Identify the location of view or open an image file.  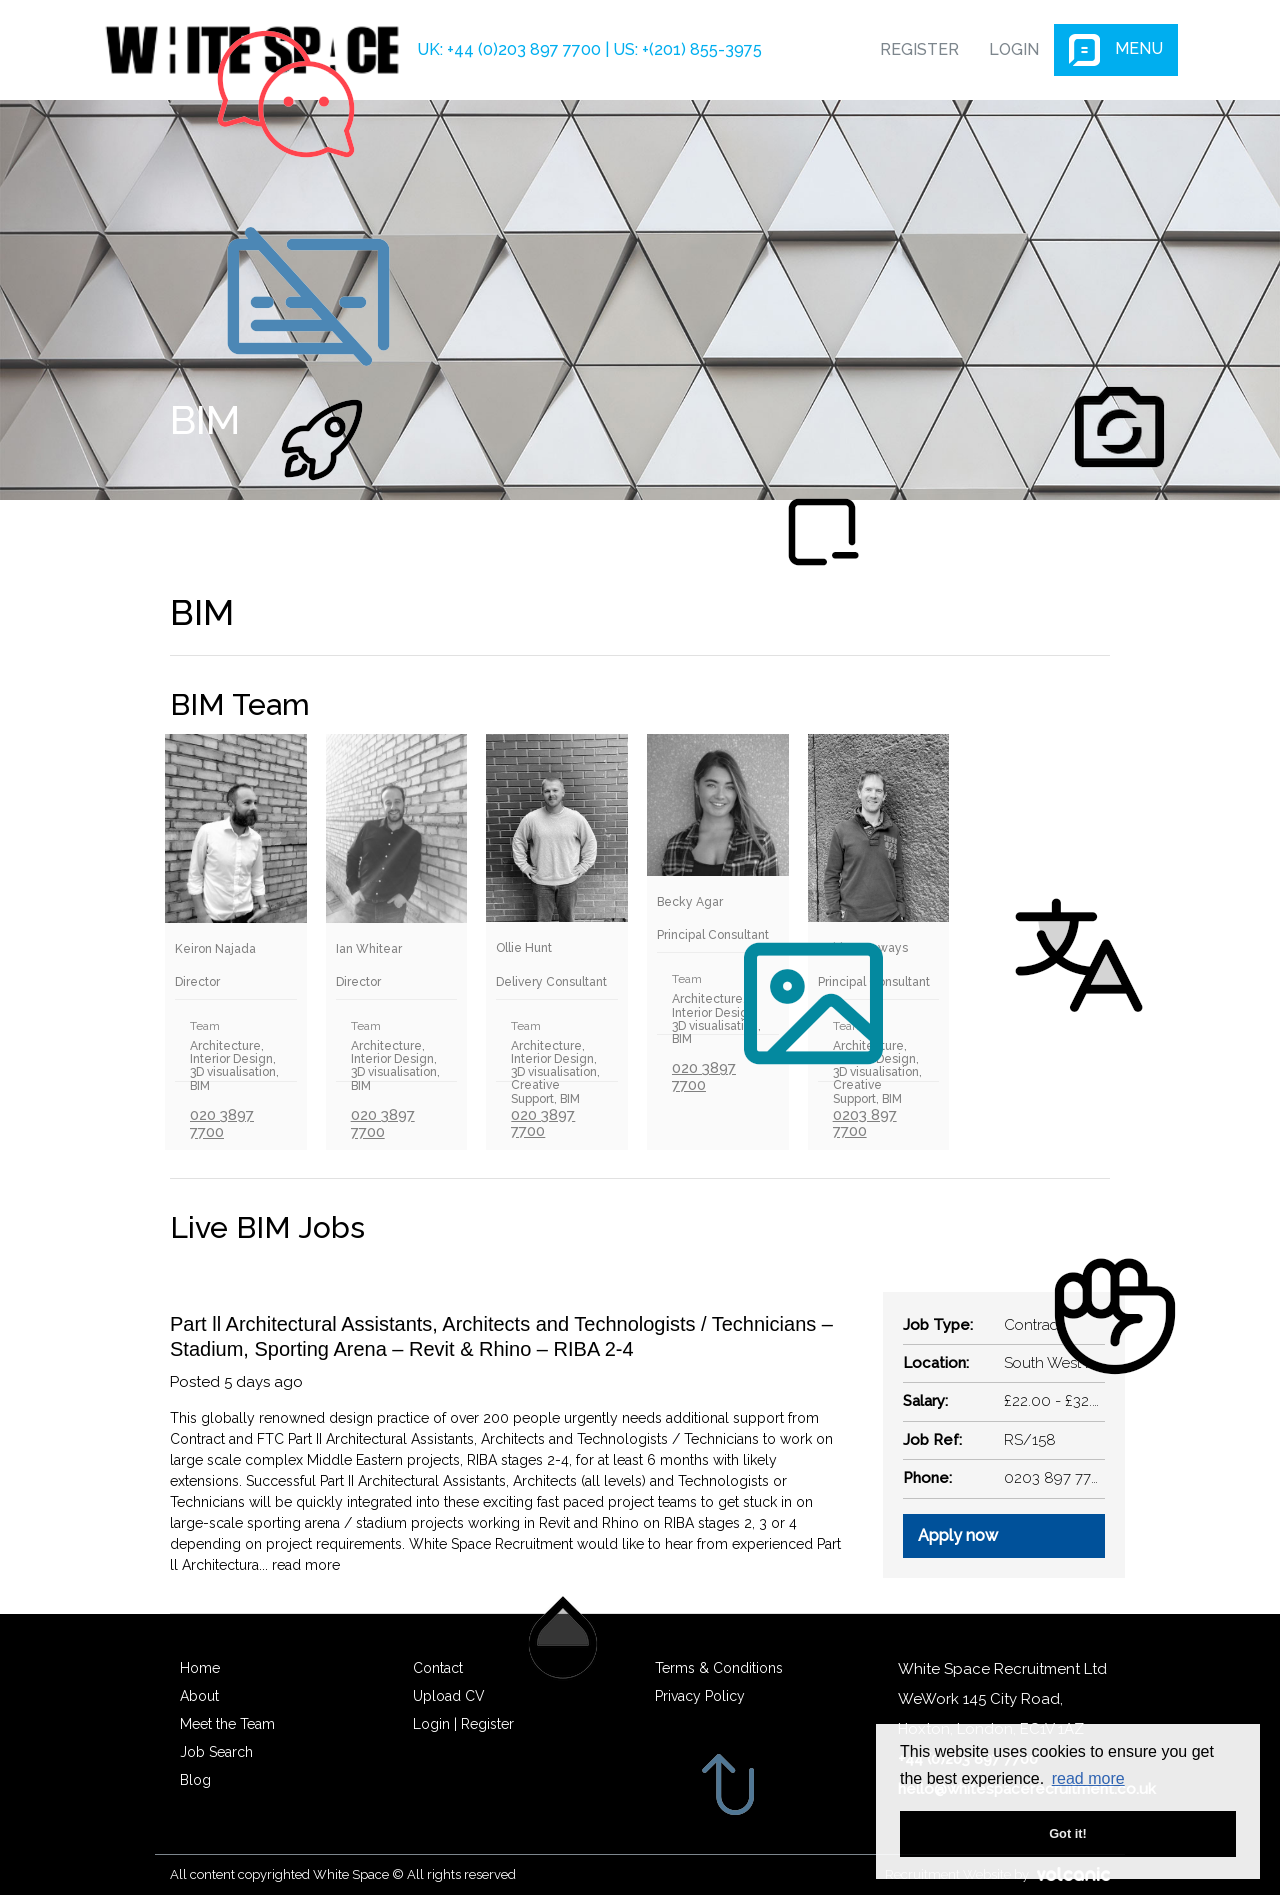
(813, 1003).